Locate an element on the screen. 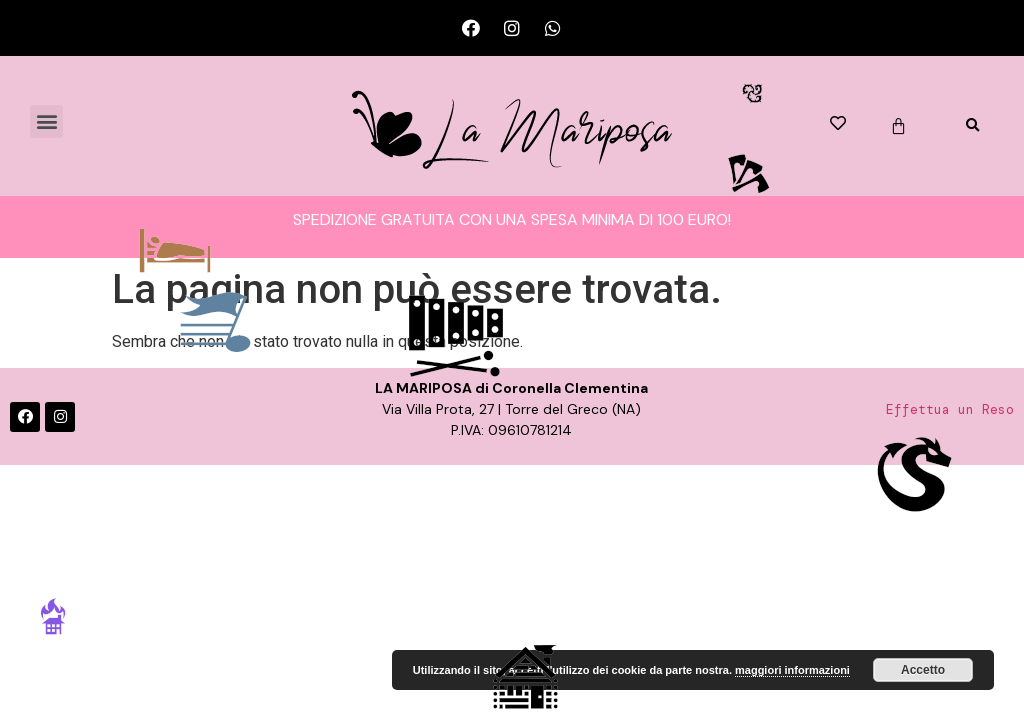 This screenshot has width=1024, height=720. select sea dragon character or creature is located at coordinates (915, 474).